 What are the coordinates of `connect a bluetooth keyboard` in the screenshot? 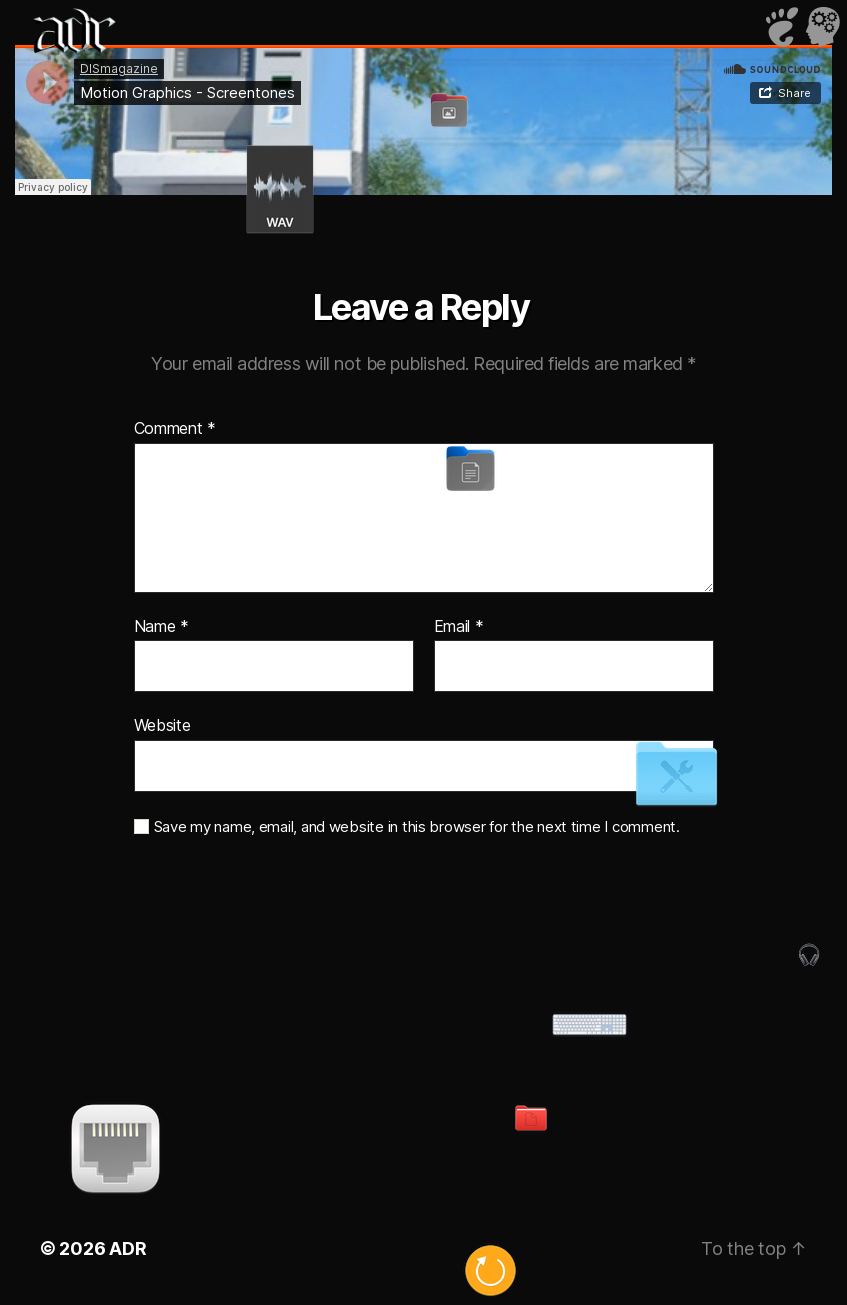 It's located at (589, 1024).